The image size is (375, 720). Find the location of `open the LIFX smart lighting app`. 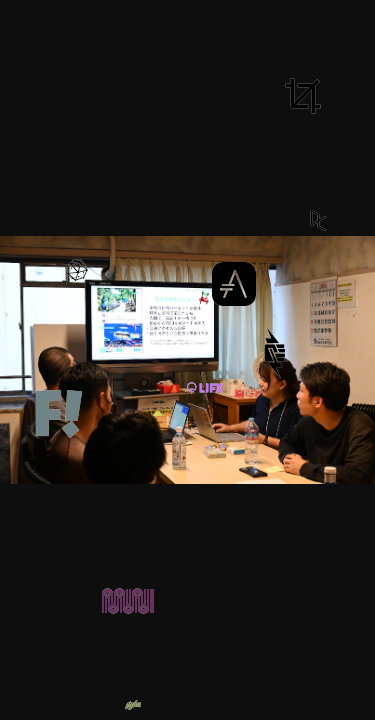

open the LIFX smart lighting app is located at coordinates (205, 388).